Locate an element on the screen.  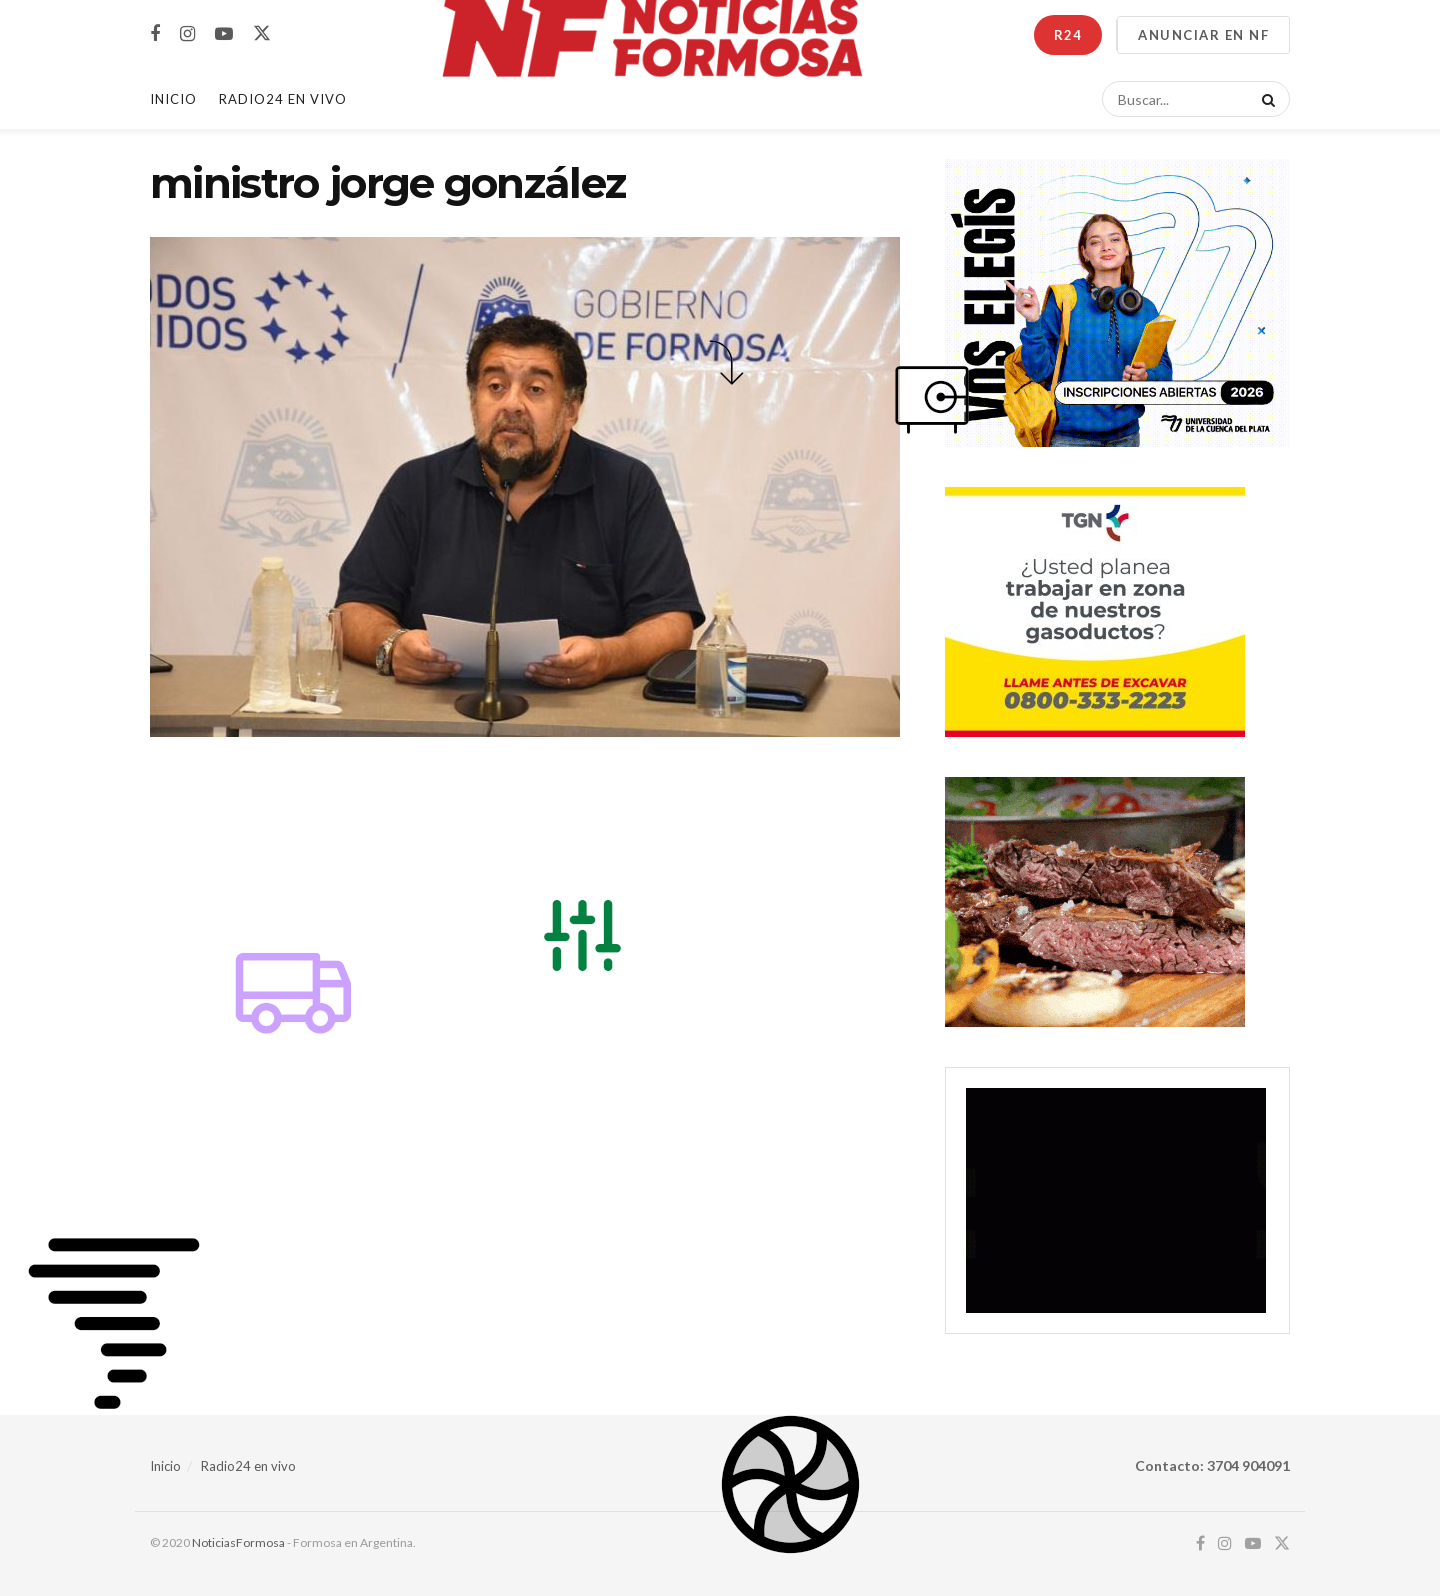
access secure storage or vault is located at coordinates (932, 397).